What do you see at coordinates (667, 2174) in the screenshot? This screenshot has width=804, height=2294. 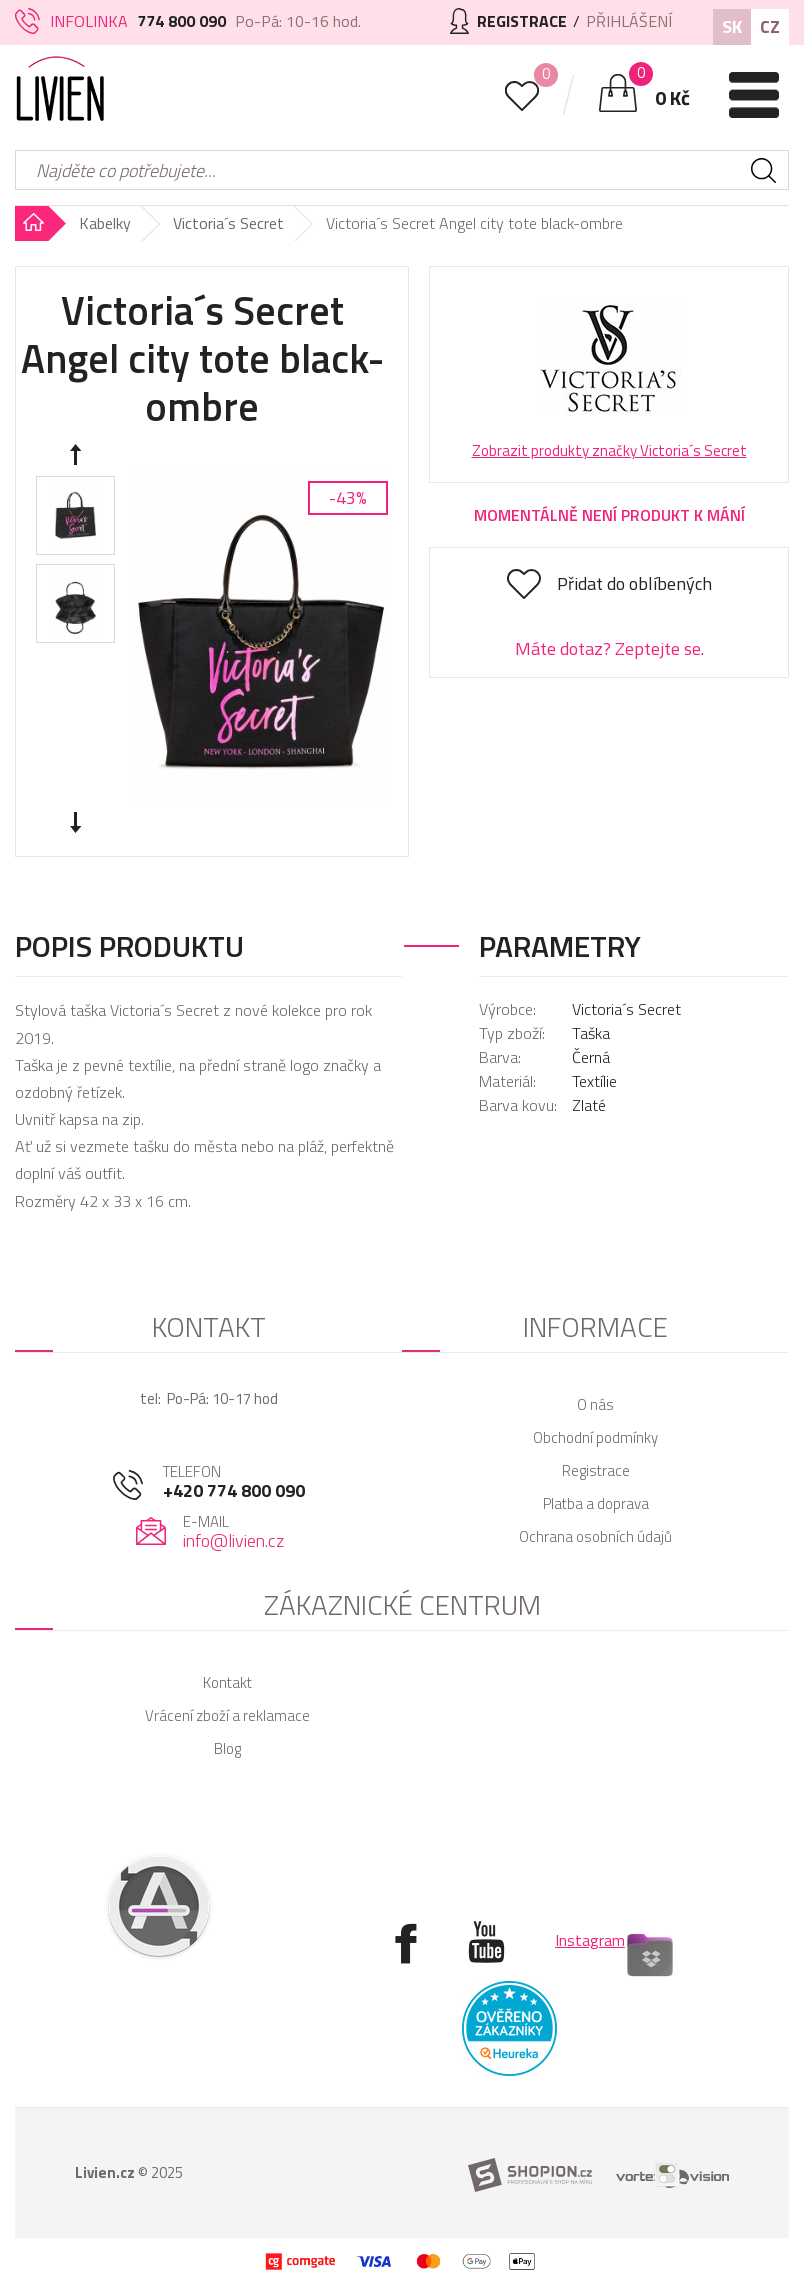 I see `open desktop preferences or settings` at bounding box center [667, 2174].